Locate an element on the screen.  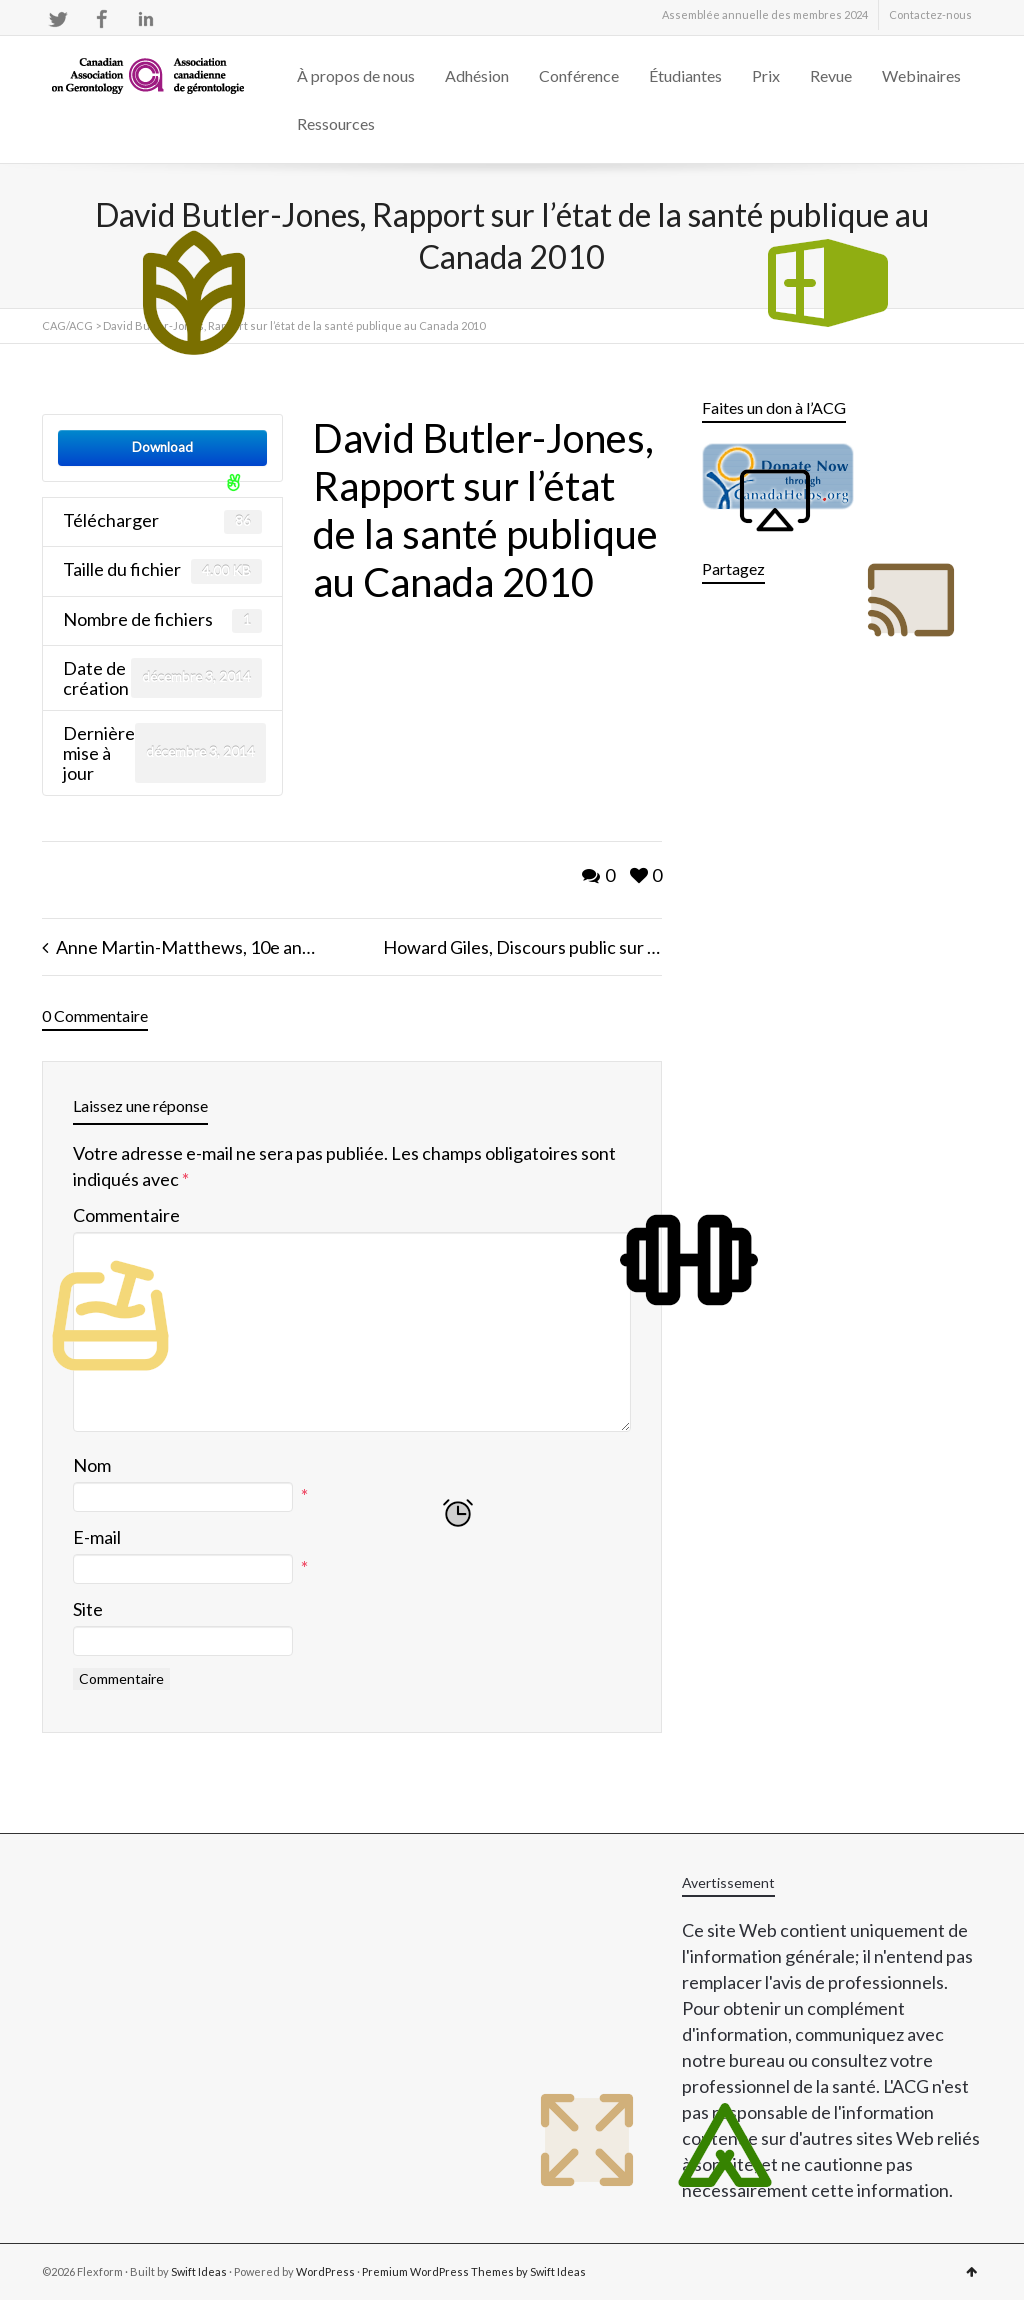
view shipping or freight details is located at coordinates (828, 283).